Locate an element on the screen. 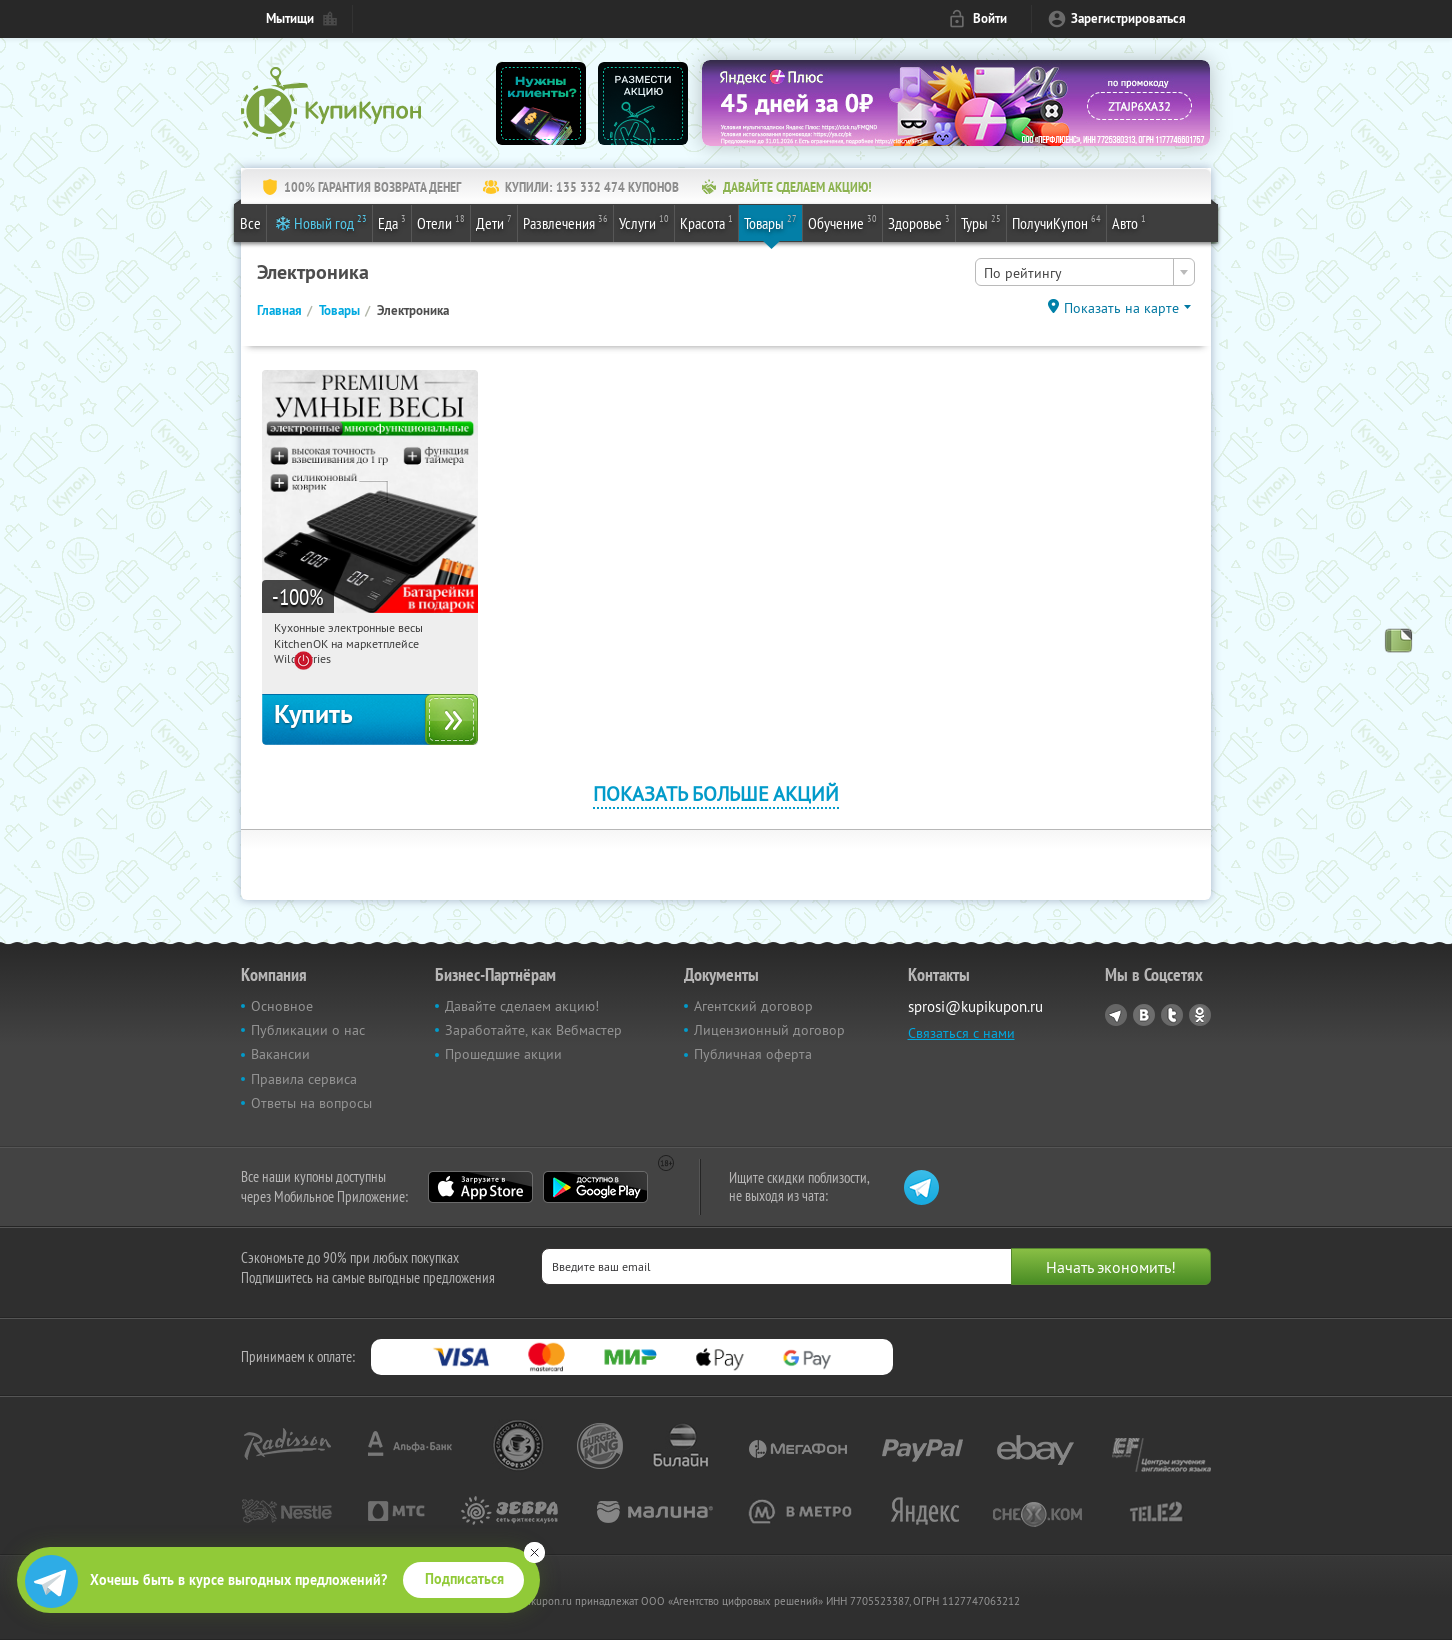 The width and height of the screenshot is (1452, 1640). customize desktop theme and appearance settings is located at coordinates (1398, 640).